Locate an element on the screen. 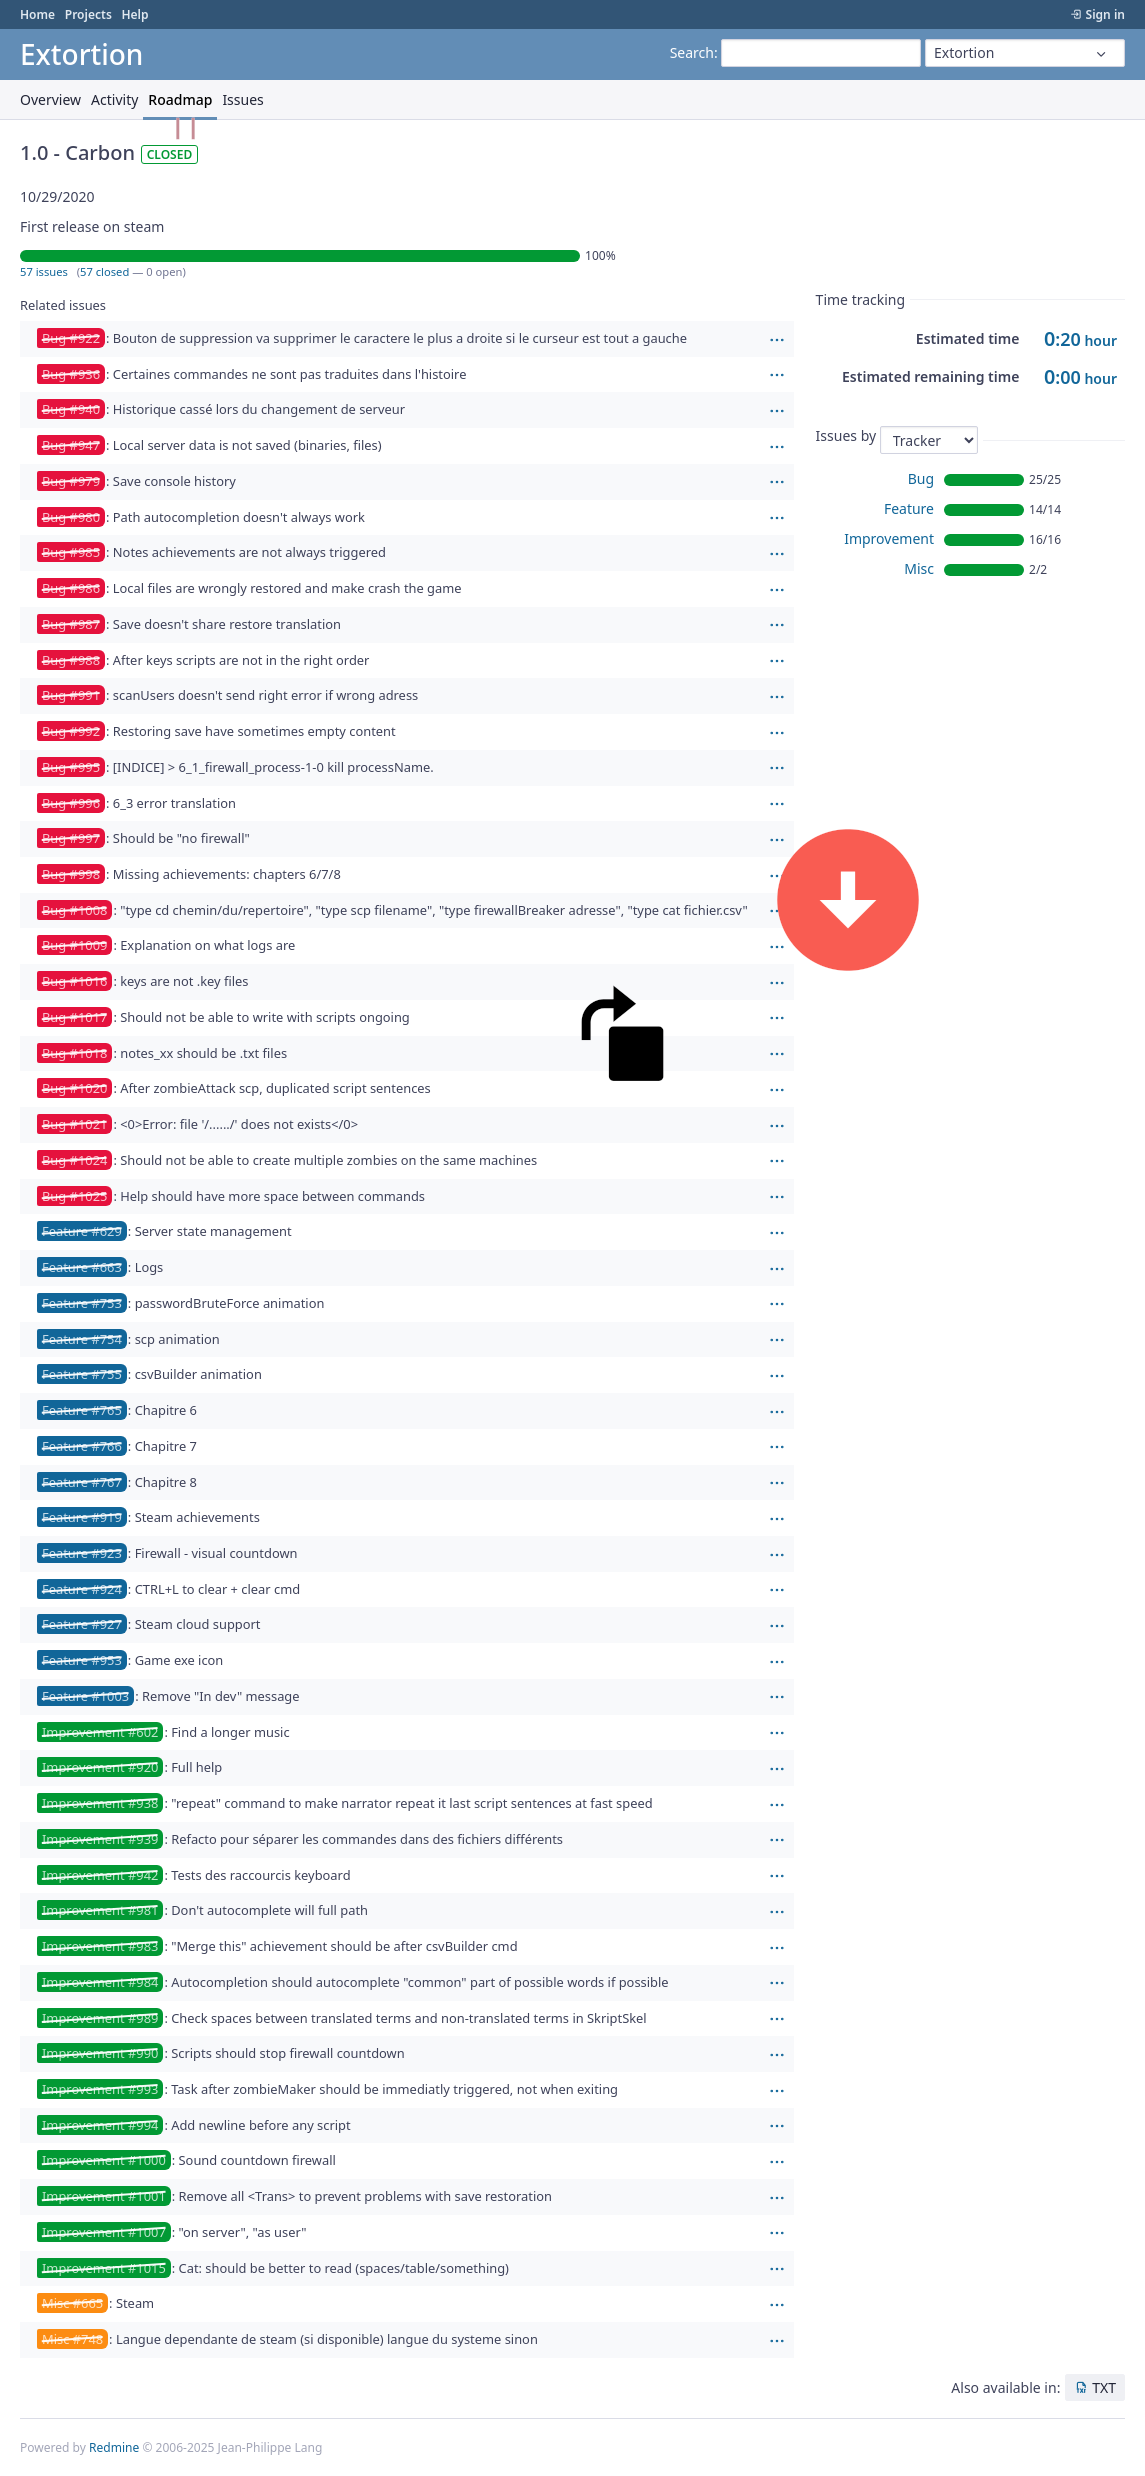 Image resolution: width=1145 pixels, height=2476 pixels. download file or content is located at coordinates (848, 900).